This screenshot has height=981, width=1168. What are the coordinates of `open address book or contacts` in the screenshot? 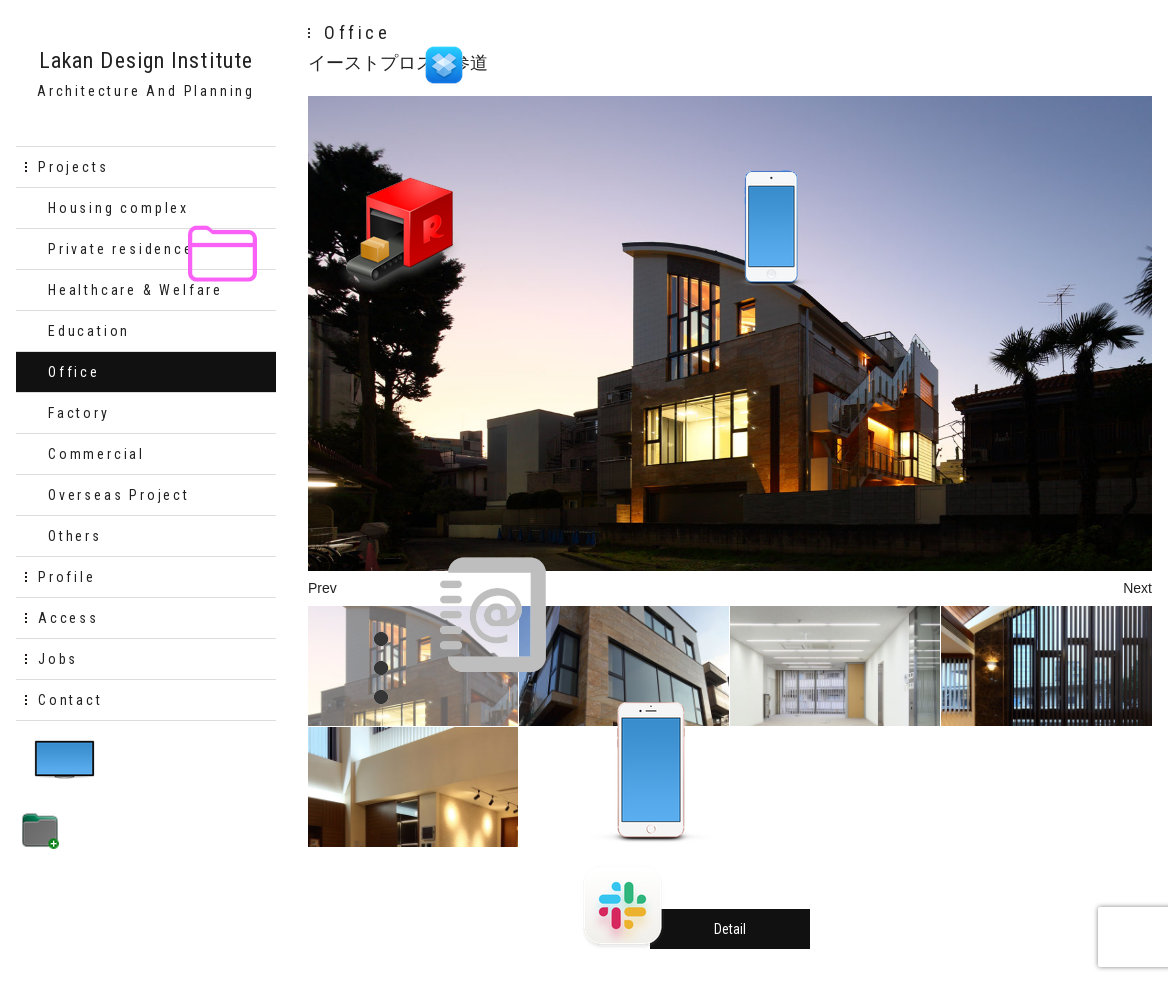 It's located at (500, 611).